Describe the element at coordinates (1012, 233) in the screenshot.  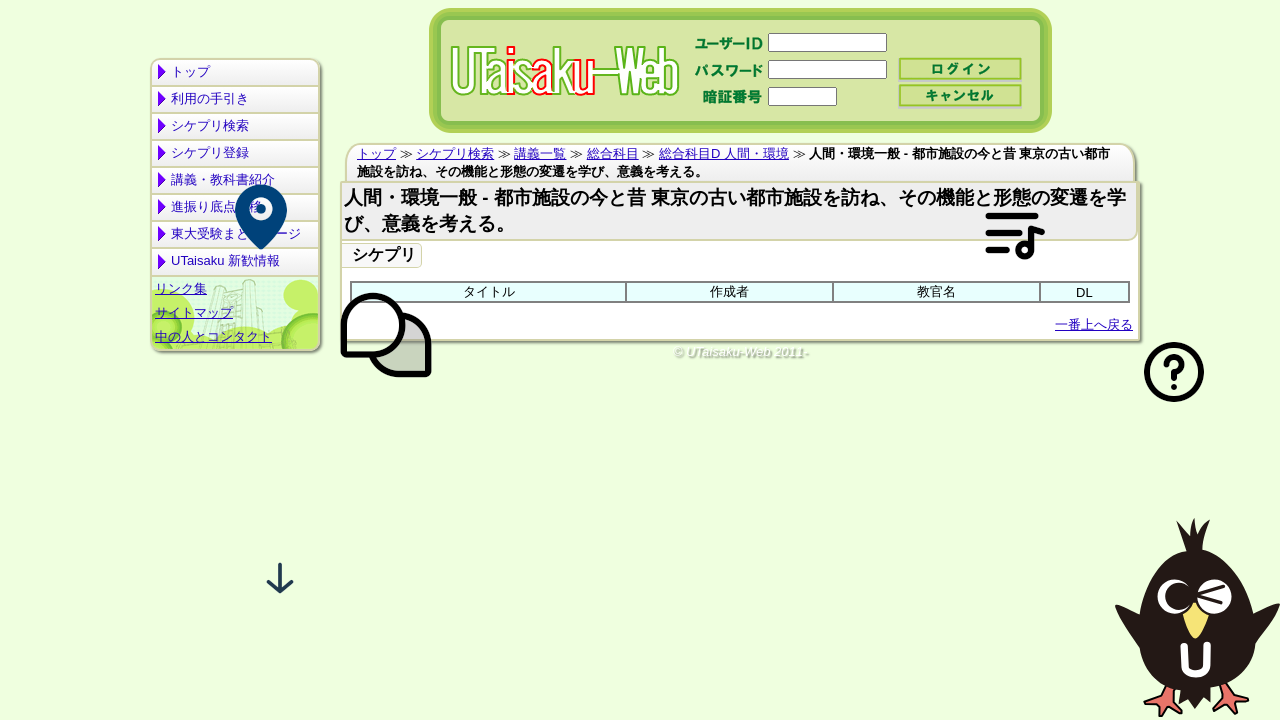
I see `view your playlist` at that location.